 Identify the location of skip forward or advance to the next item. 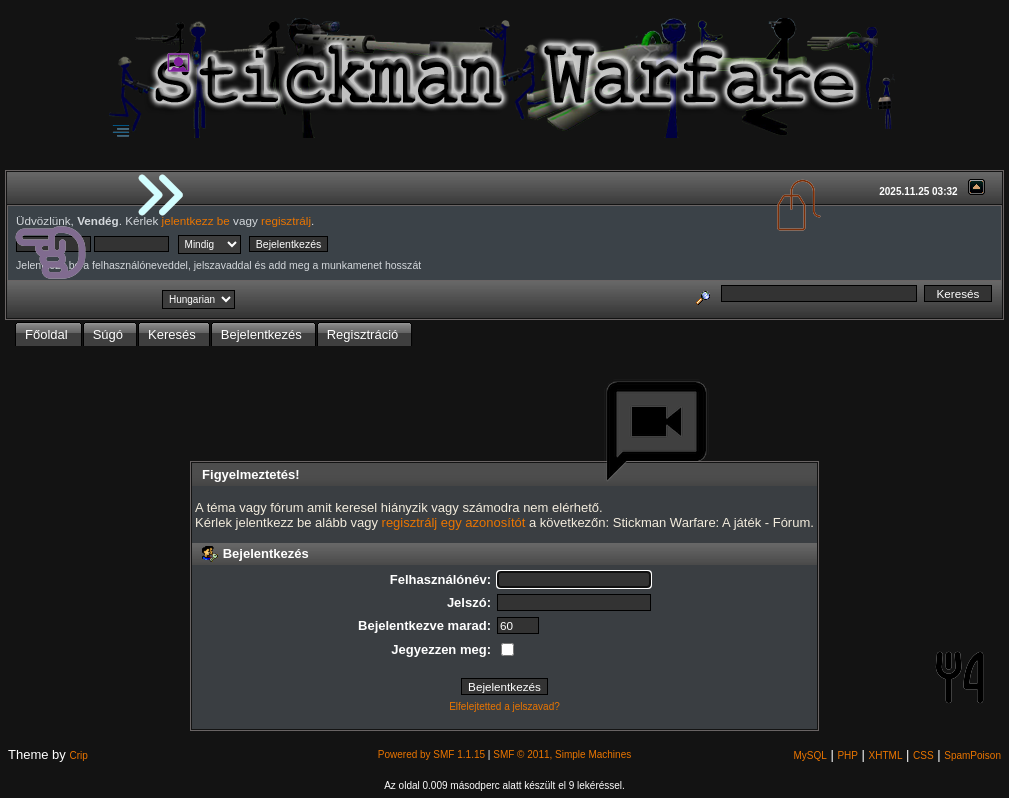
(159, 195).